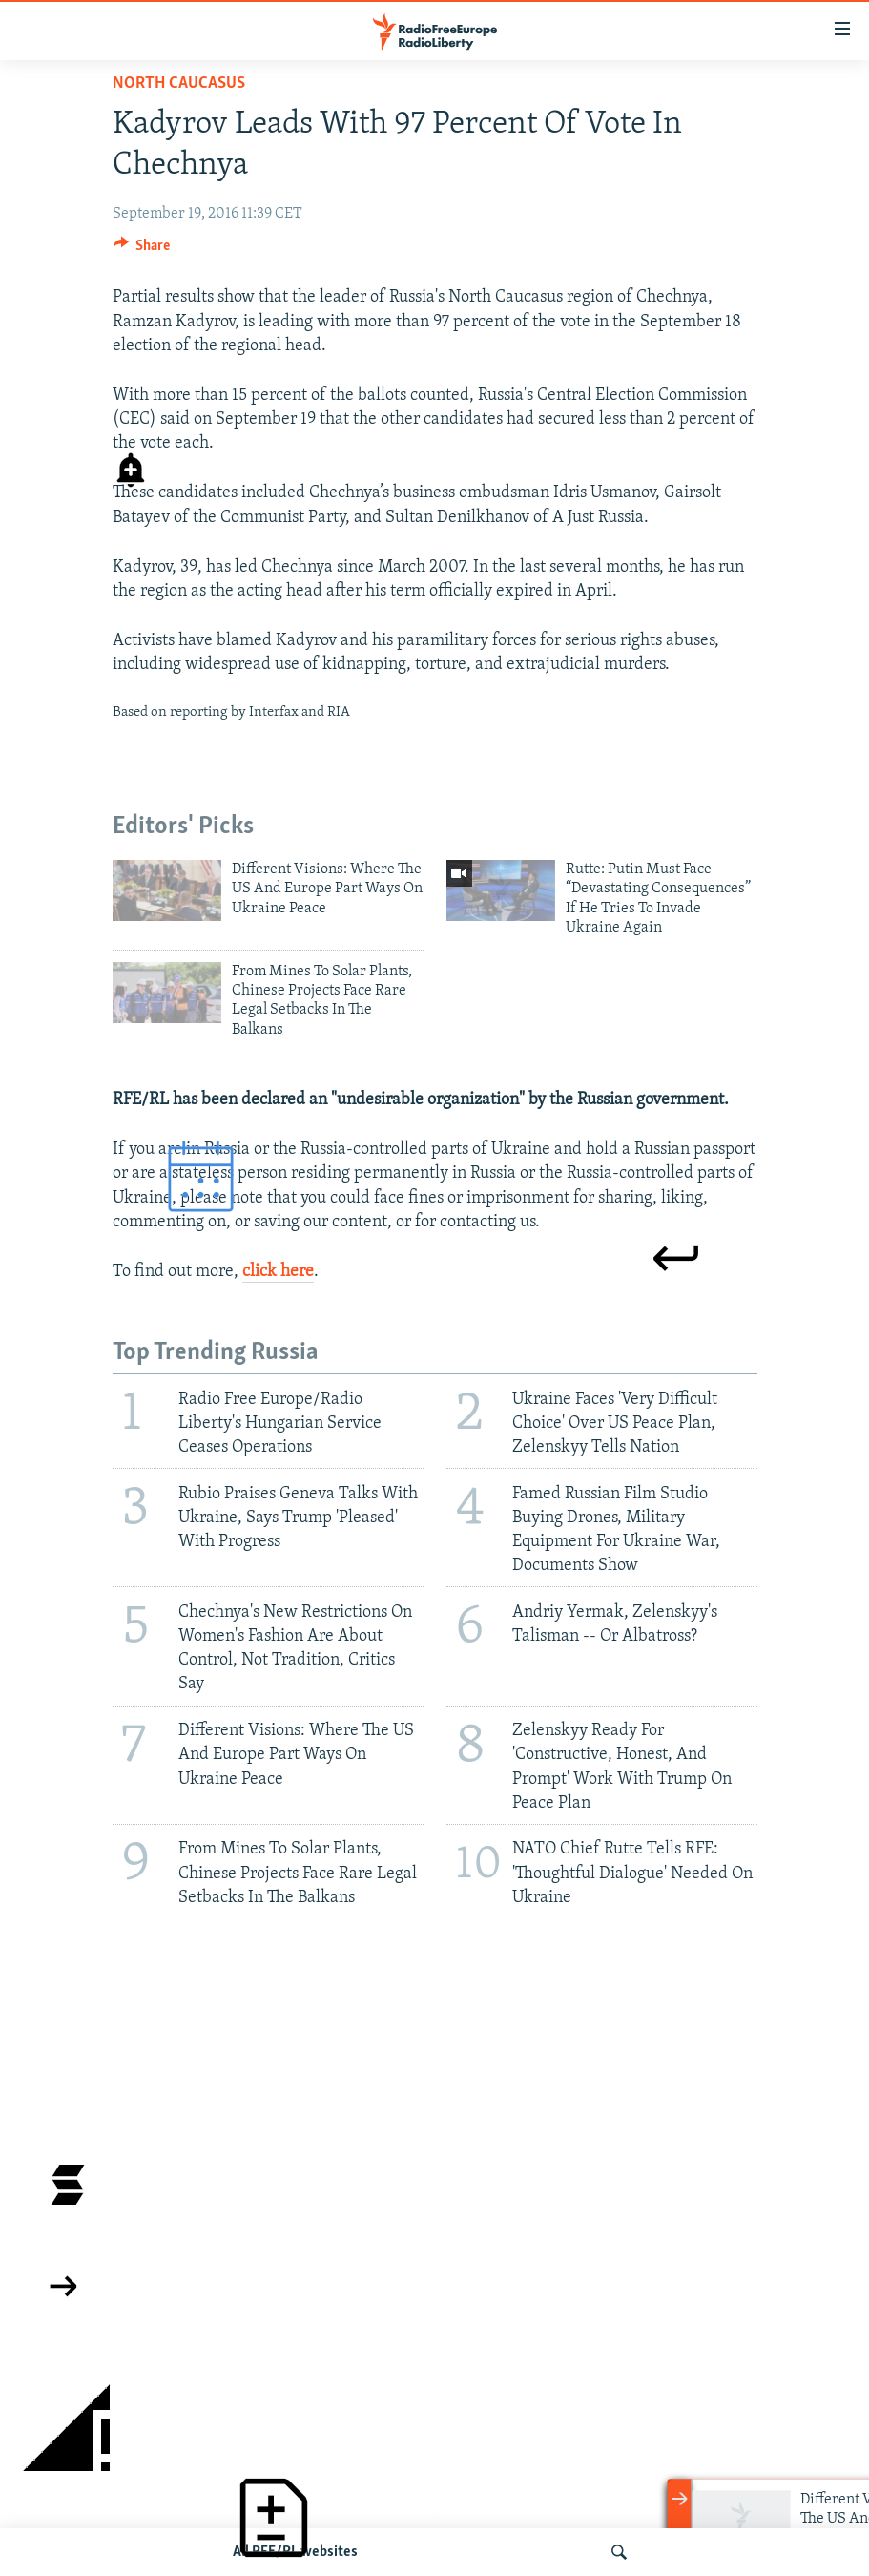 This screenshot has height=2576, width=869. I want to click on insert a newline or line break, so click(675, 1256).